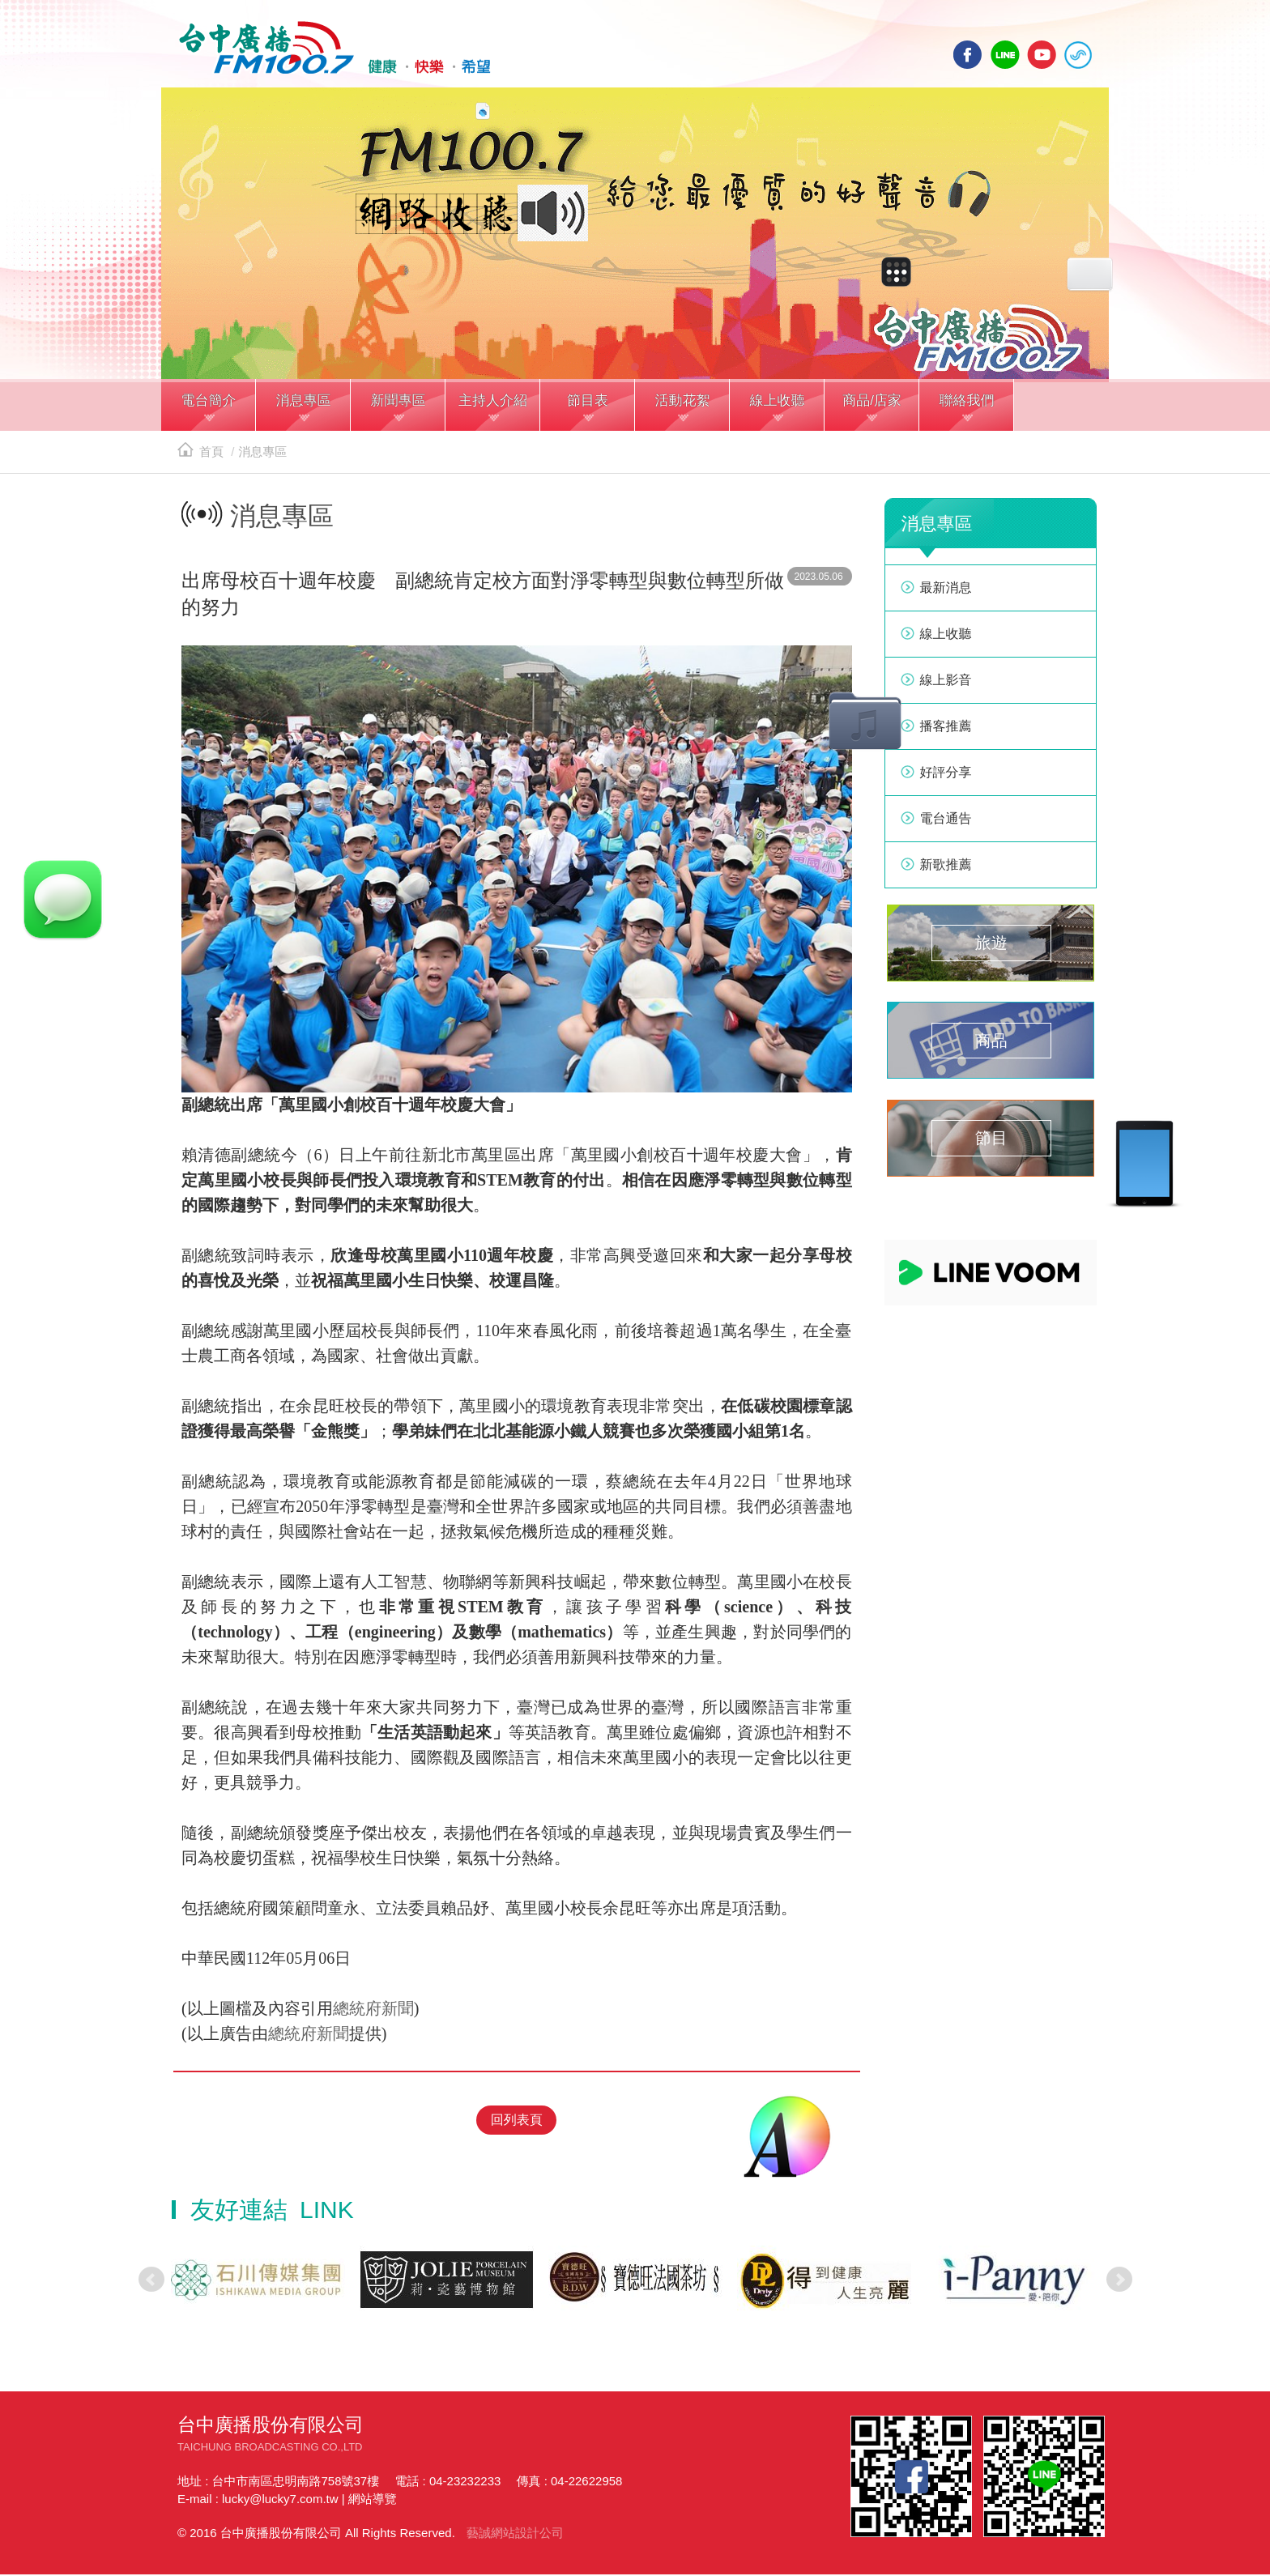 The height and width of the screenshot is (2576, 1270). I want to click on share content via messages, so click(62, 899).